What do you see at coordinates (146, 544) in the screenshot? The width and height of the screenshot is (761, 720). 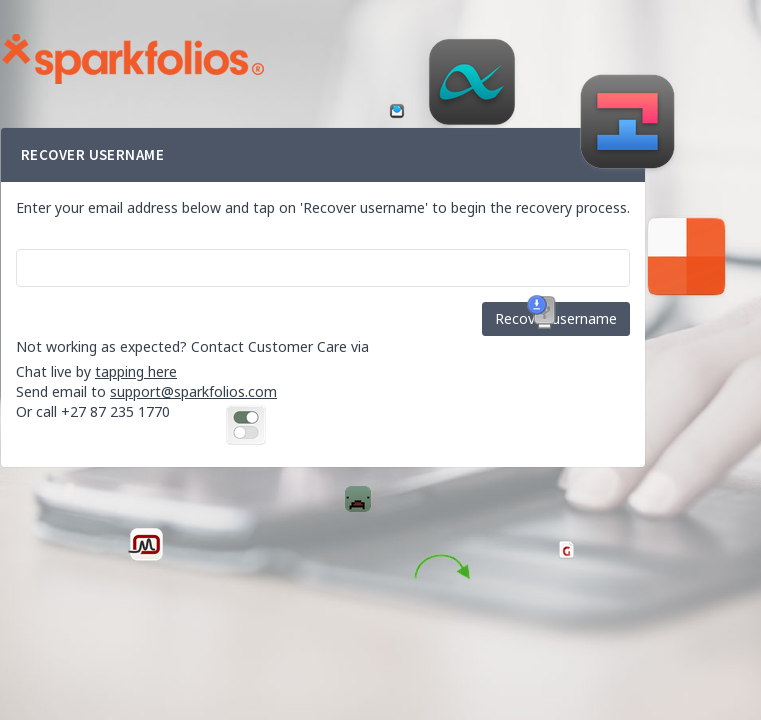 I see `open openchrom chromatography software` at bounding box center [146, 544].